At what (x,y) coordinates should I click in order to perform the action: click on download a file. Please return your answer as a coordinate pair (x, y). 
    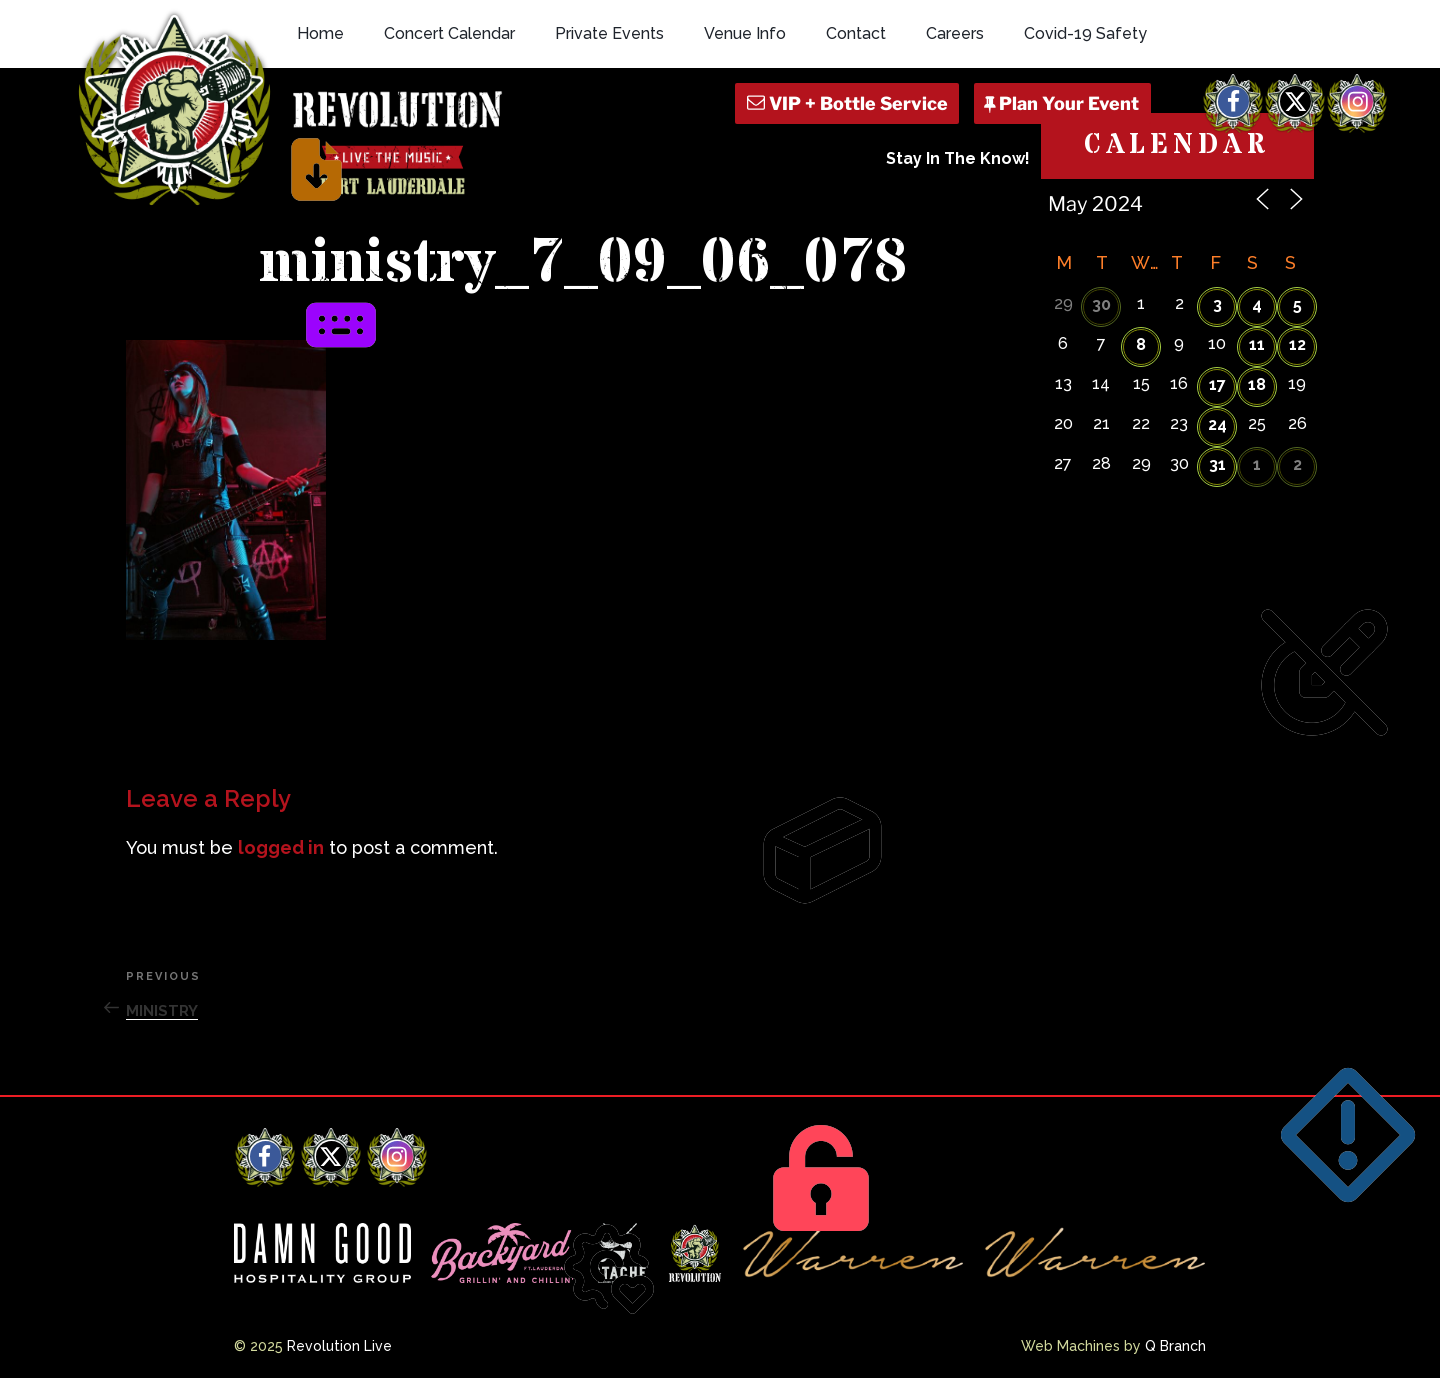
    Looking at the image, I should click on (316, 169).